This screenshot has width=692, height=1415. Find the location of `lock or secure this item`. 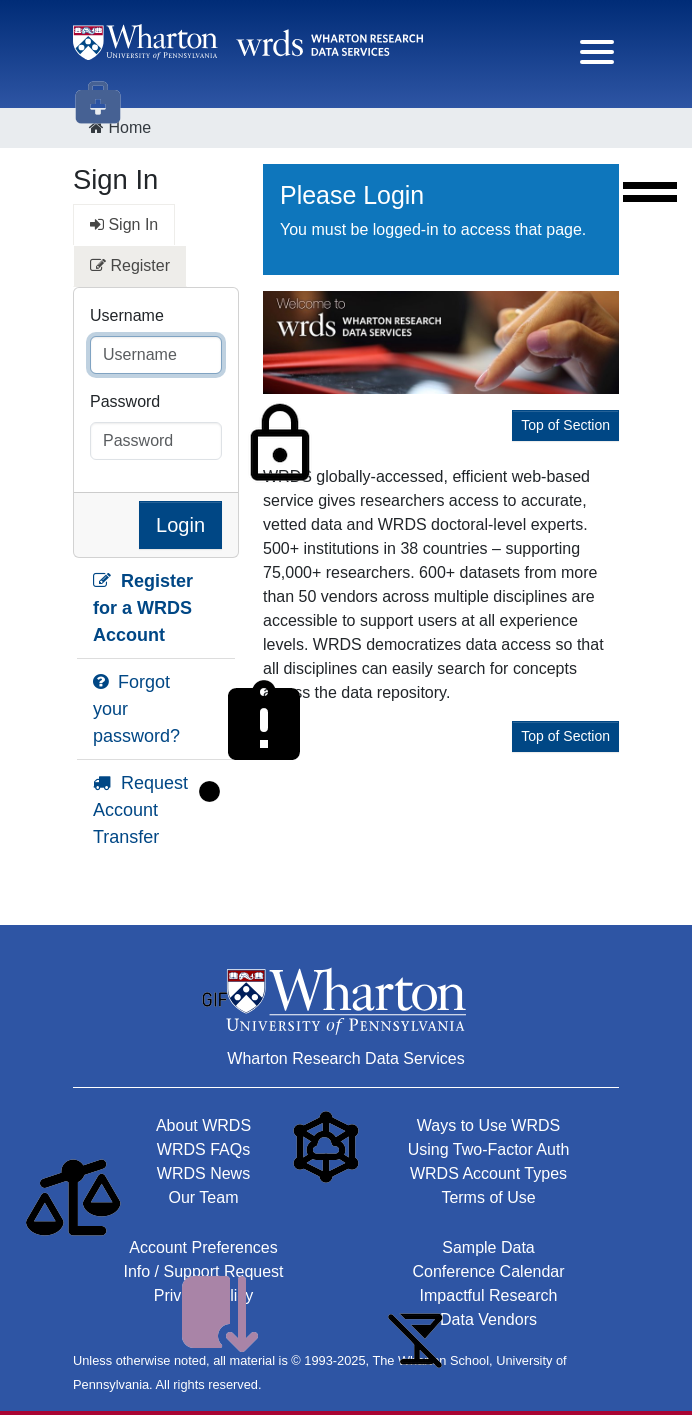

lock or secure this item is located at coordinates (280, 444).